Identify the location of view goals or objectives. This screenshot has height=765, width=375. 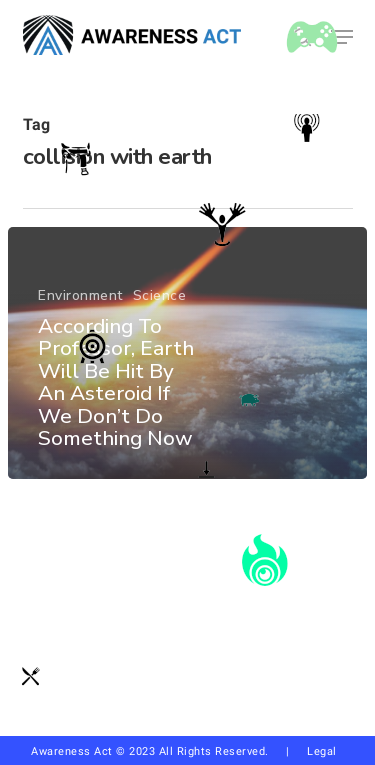
(92, 346).